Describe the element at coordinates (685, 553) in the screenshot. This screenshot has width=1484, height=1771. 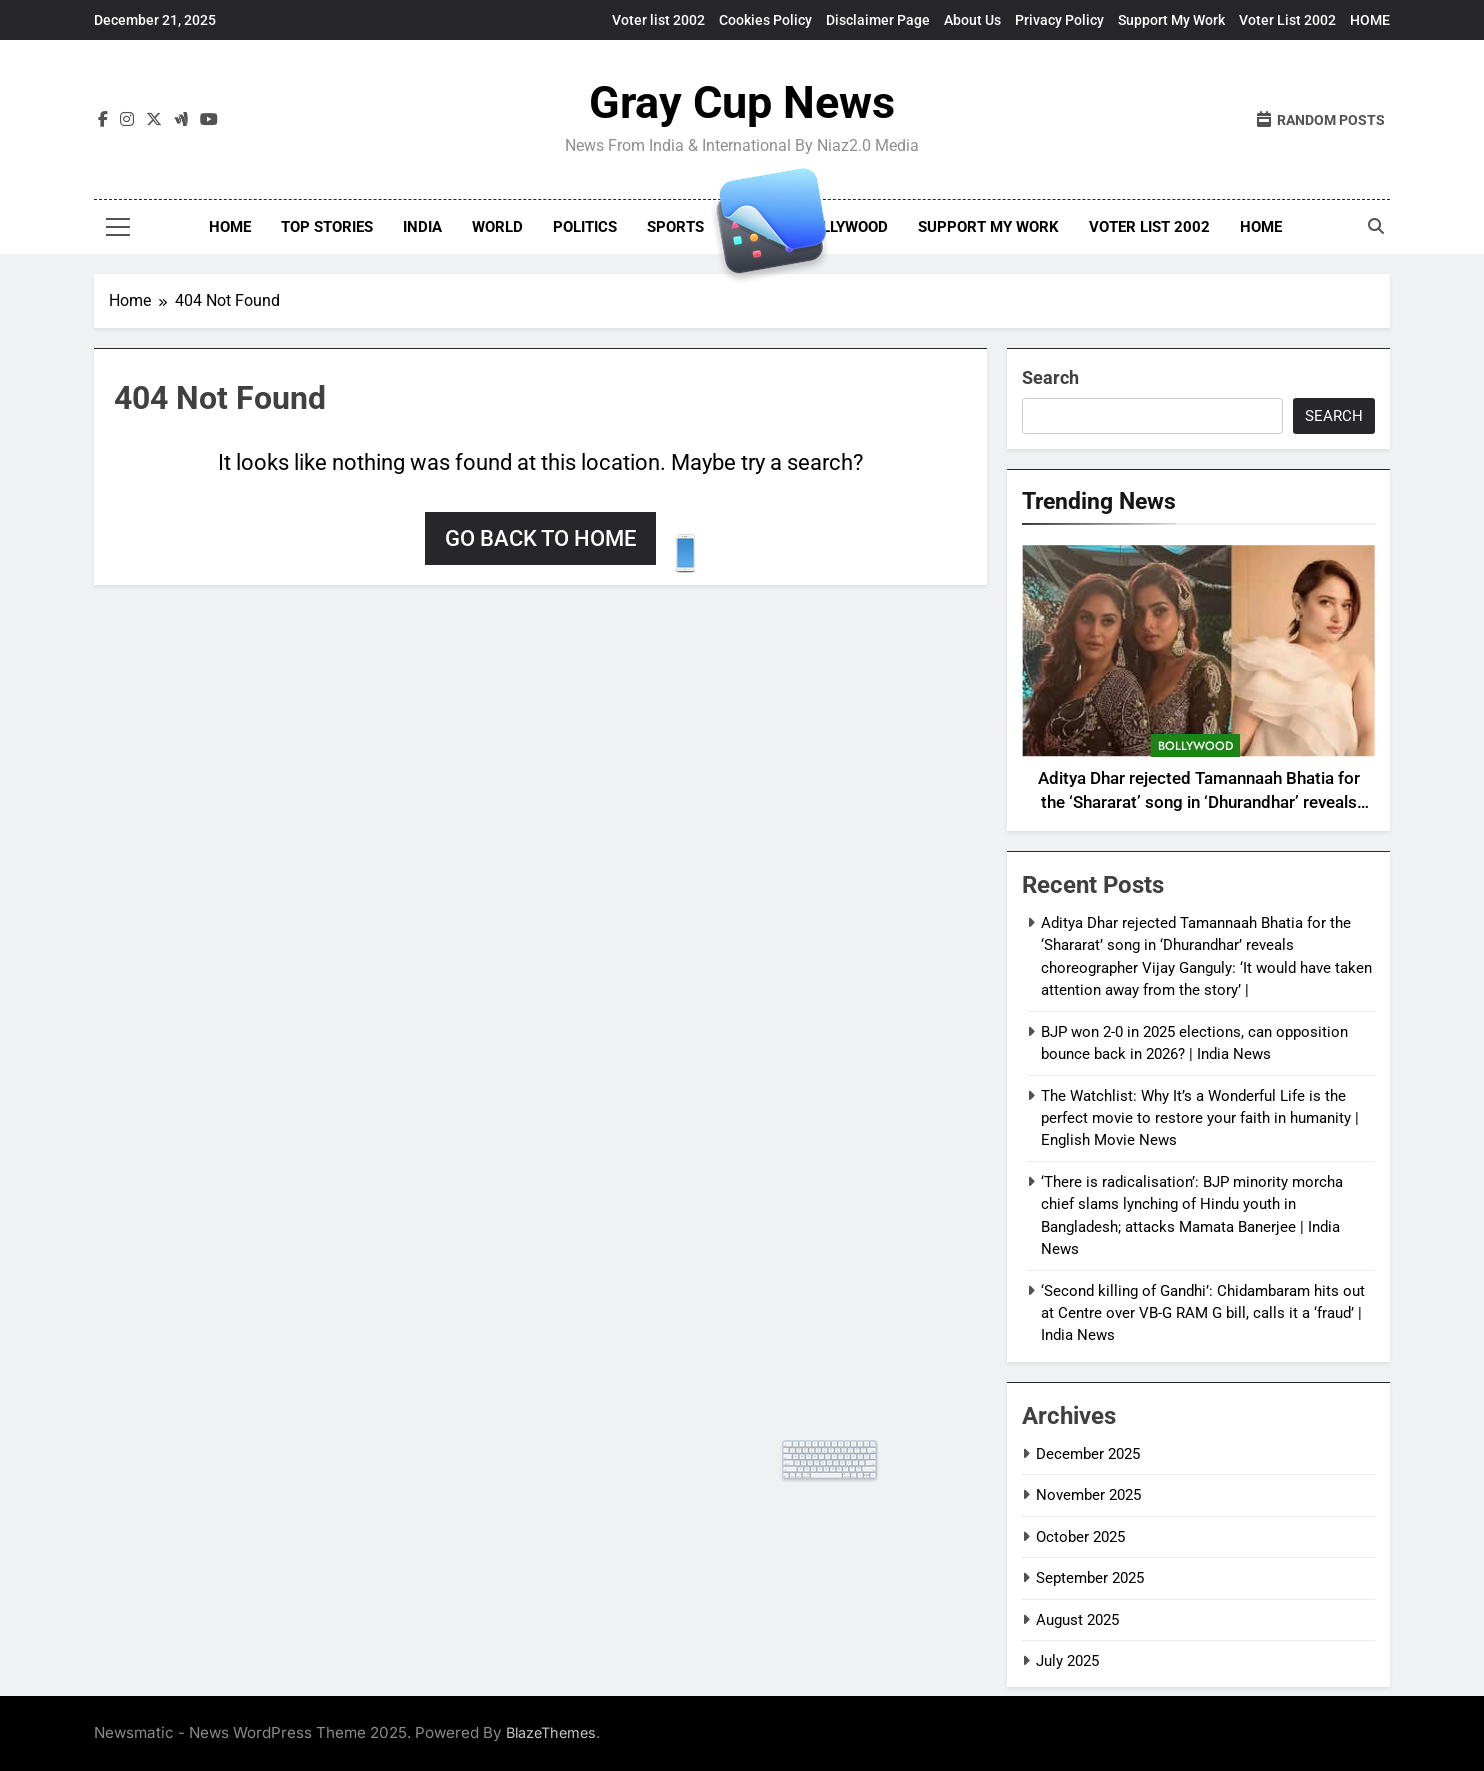
I see `connected iPhone device` at that location.